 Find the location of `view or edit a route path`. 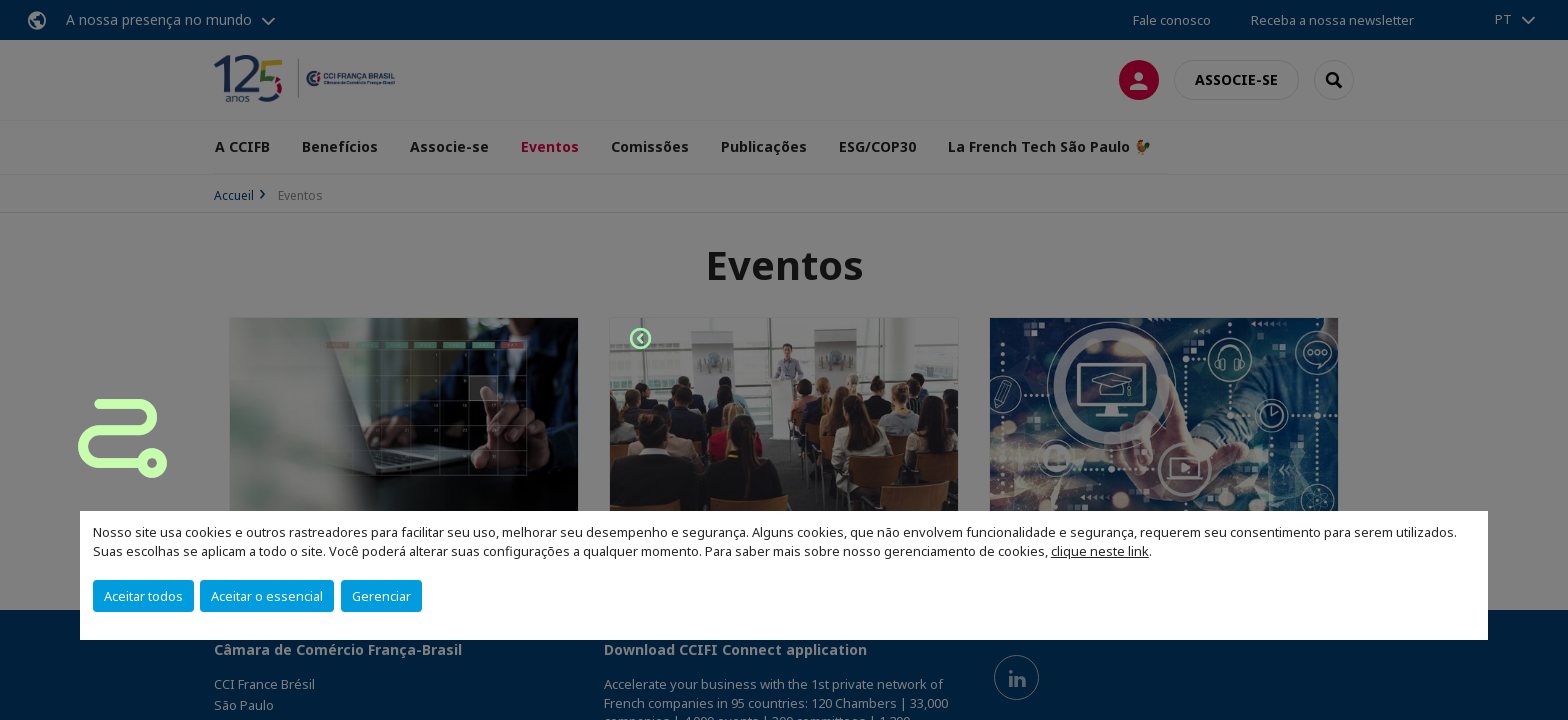

view or edit a route path is located at coordinates (122, 433).